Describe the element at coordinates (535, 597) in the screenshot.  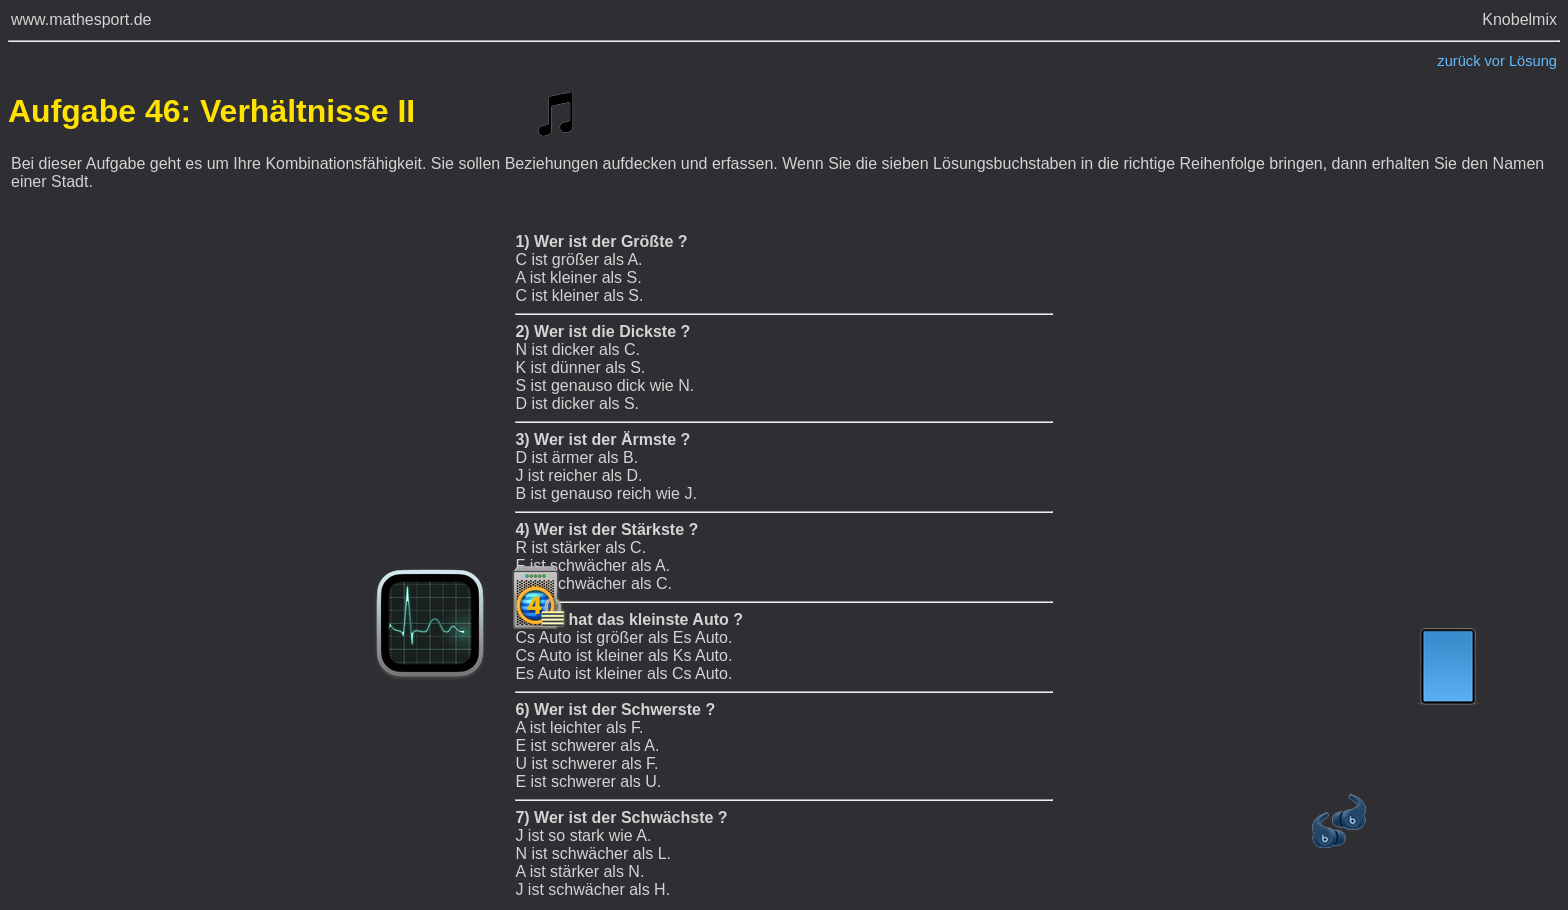
I see `locked RAID 4 storage array` at that location.